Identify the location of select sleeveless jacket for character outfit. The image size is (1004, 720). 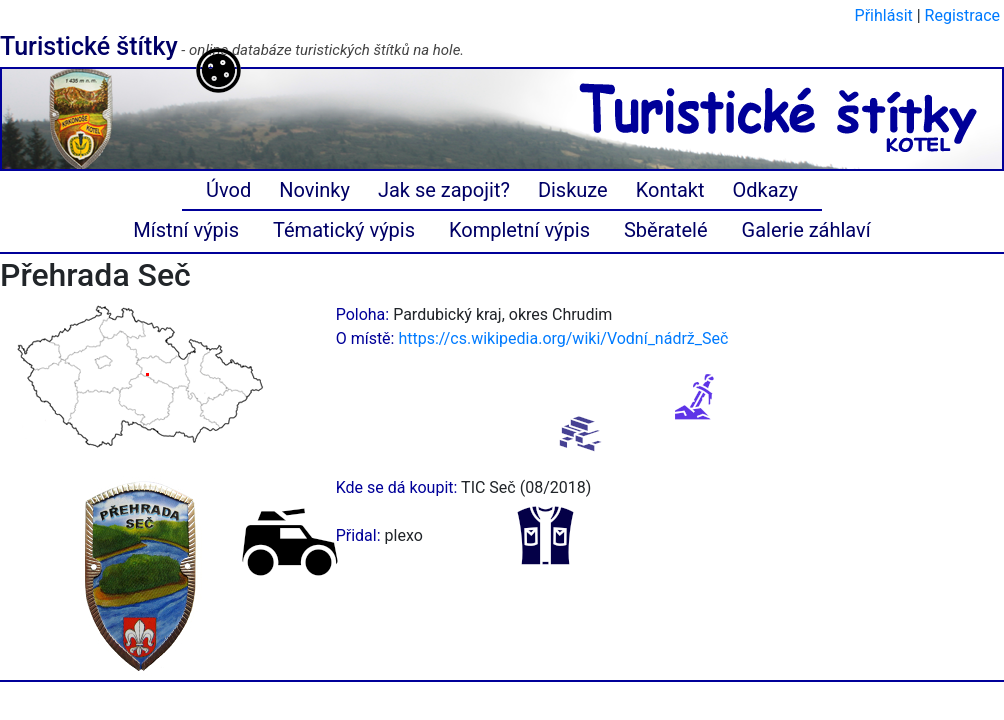
(545, 533).